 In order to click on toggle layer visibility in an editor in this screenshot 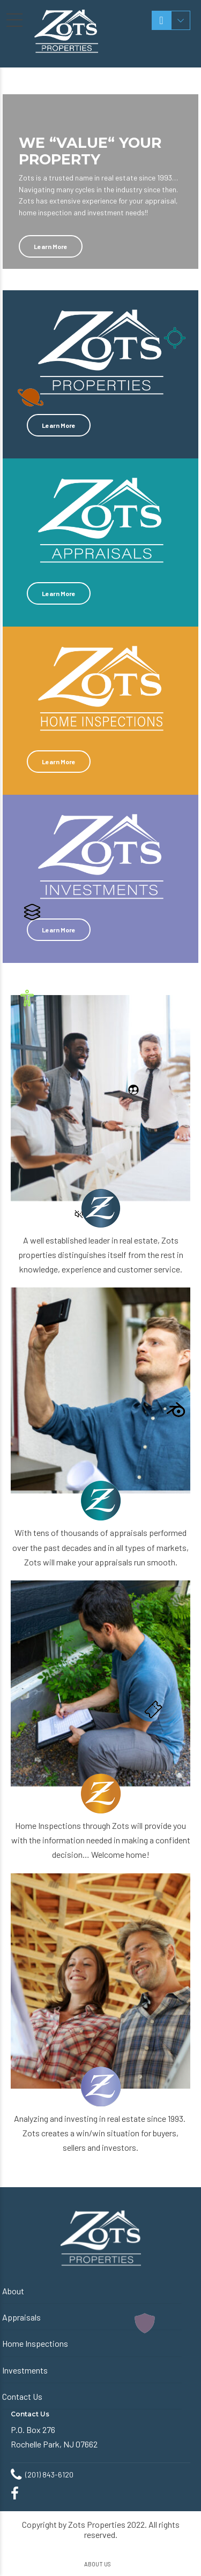, I will do `click(32, 912)`.